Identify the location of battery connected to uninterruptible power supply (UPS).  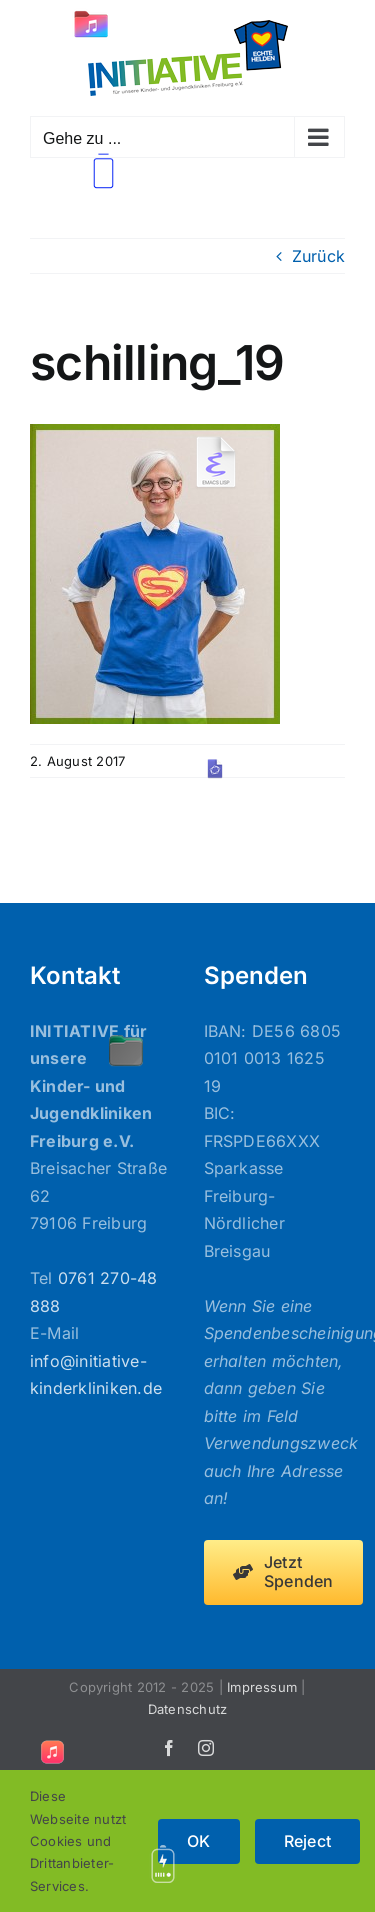
(163, 1864).